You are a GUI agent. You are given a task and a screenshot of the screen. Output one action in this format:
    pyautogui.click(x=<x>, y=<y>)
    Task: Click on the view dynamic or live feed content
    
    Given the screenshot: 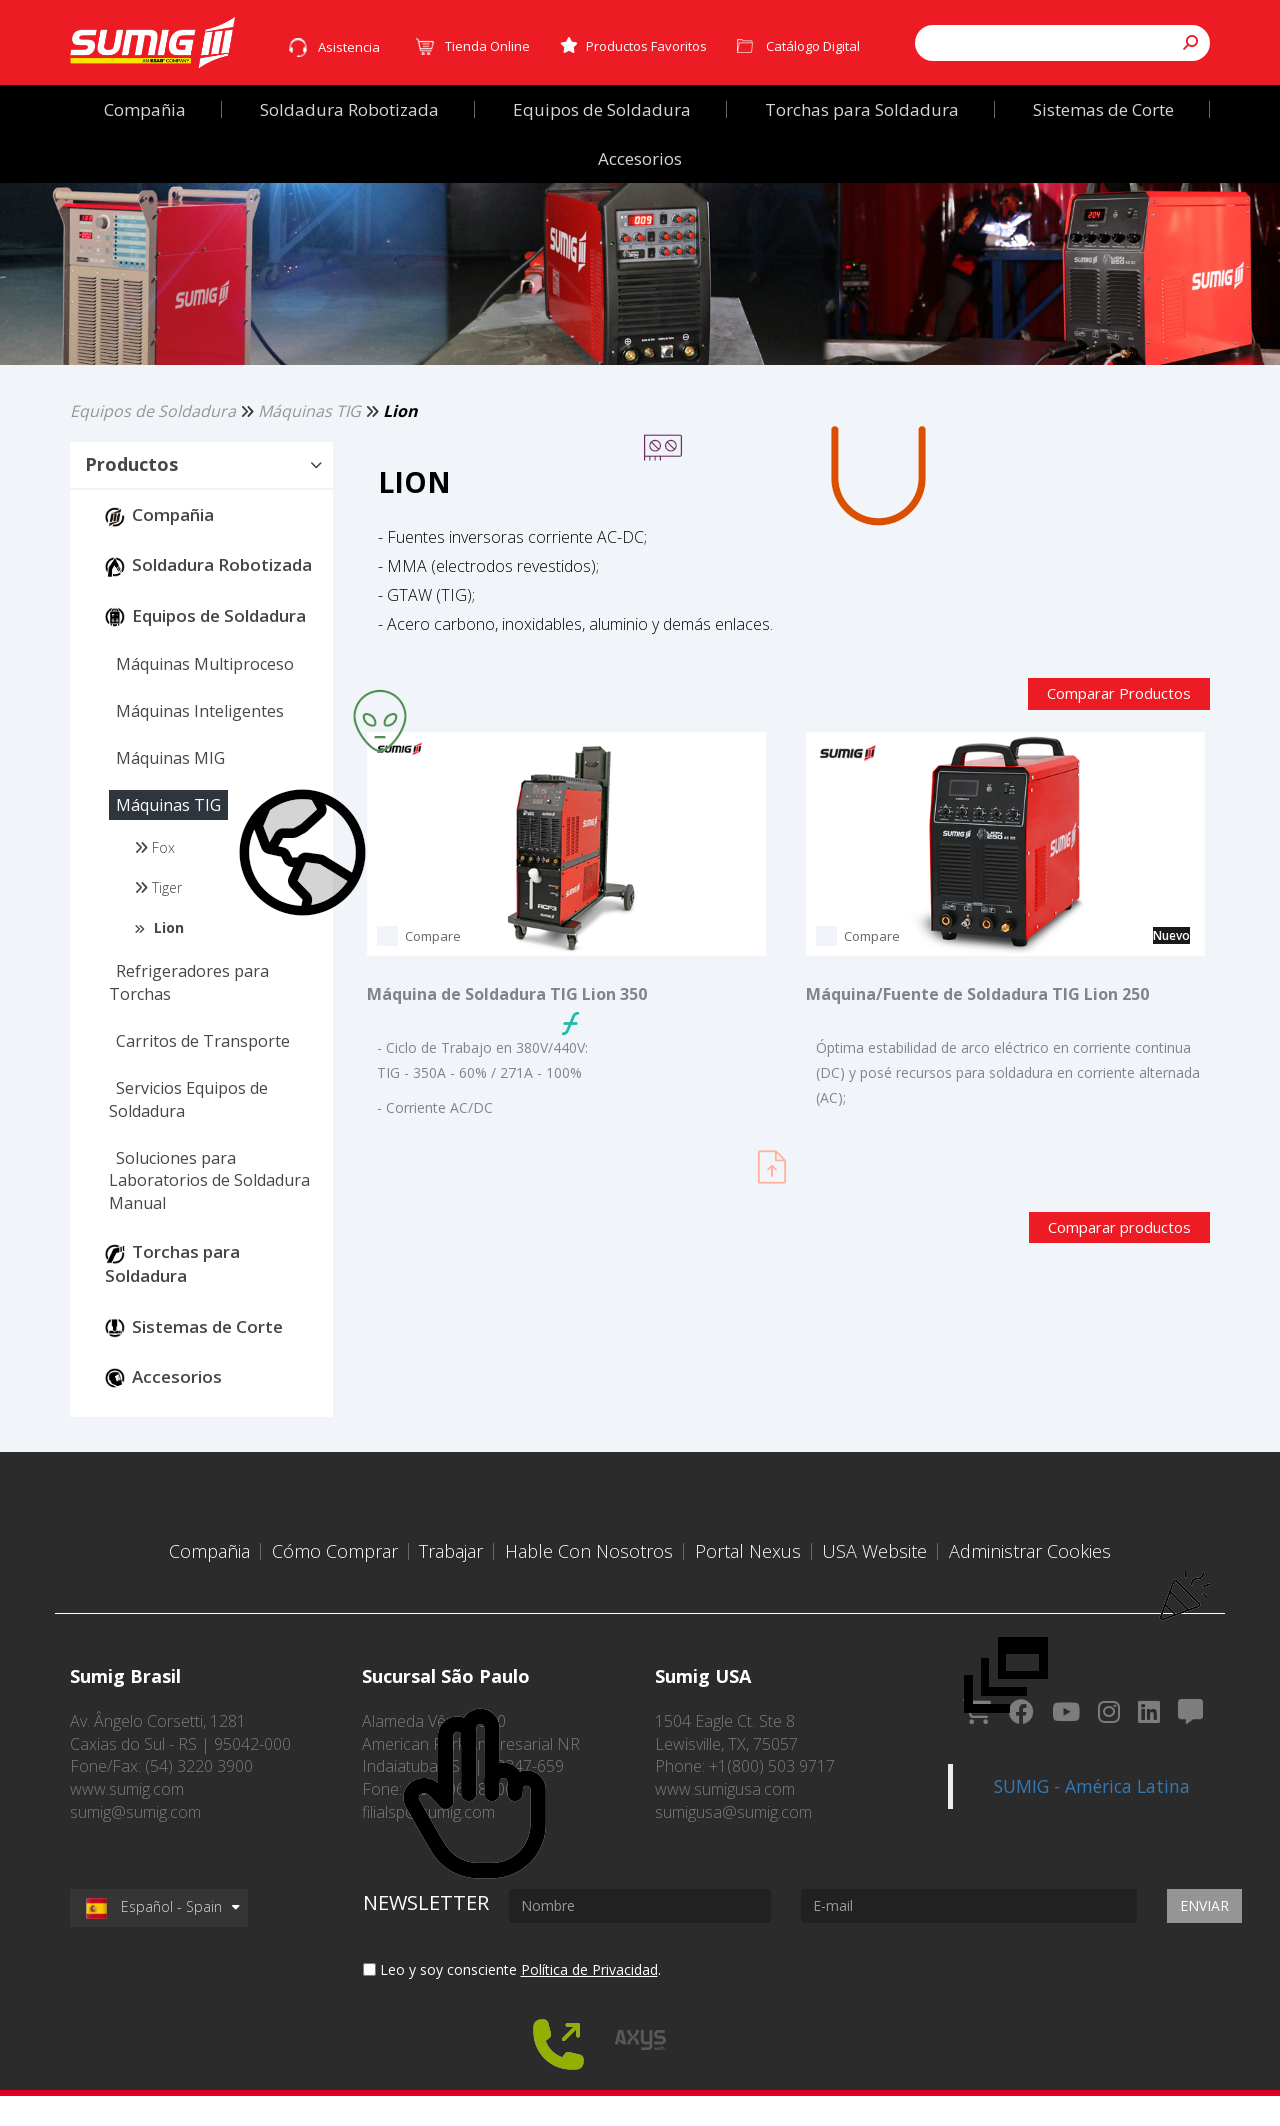 What is the action you would take?
    pyautogui.click(x=1006, y=1675)
    